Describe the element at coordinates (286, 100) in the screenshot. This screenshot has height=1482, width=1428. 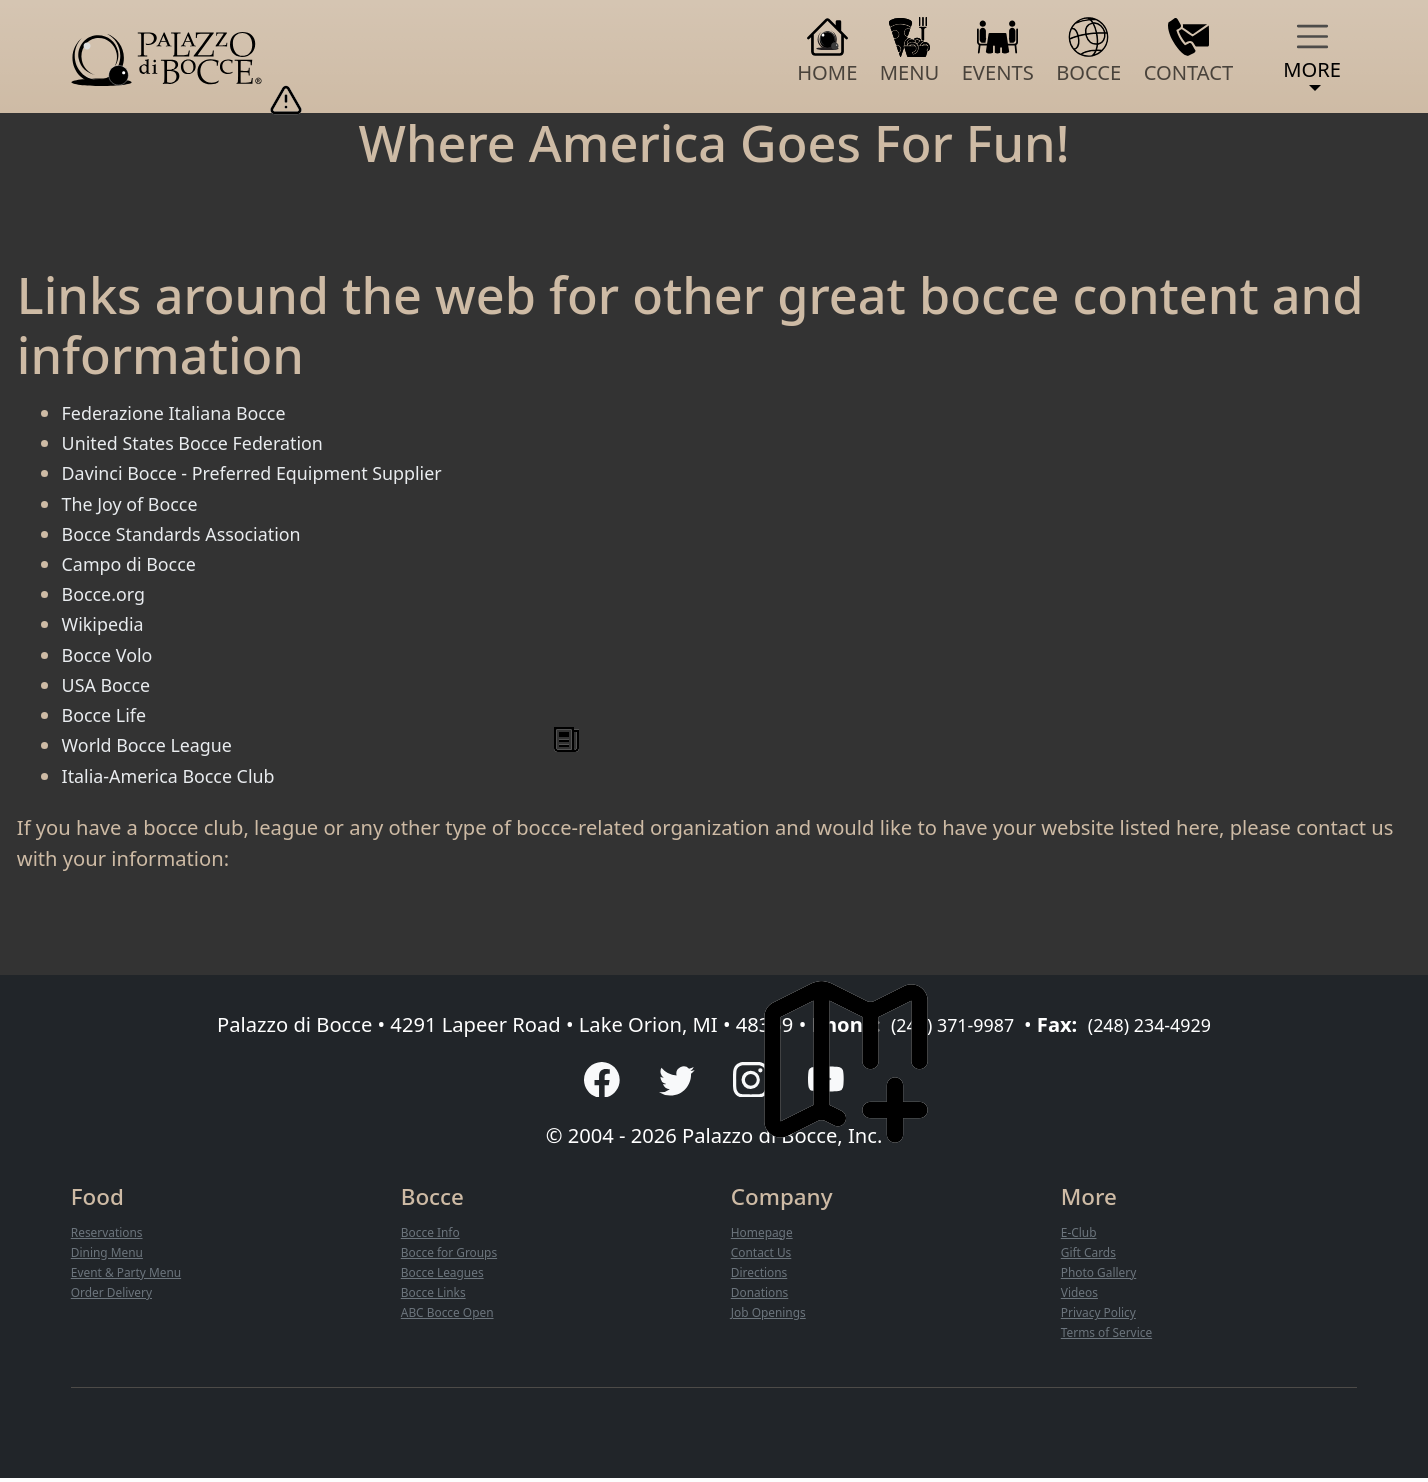
I see `indicates a warning or alert status` at that location.